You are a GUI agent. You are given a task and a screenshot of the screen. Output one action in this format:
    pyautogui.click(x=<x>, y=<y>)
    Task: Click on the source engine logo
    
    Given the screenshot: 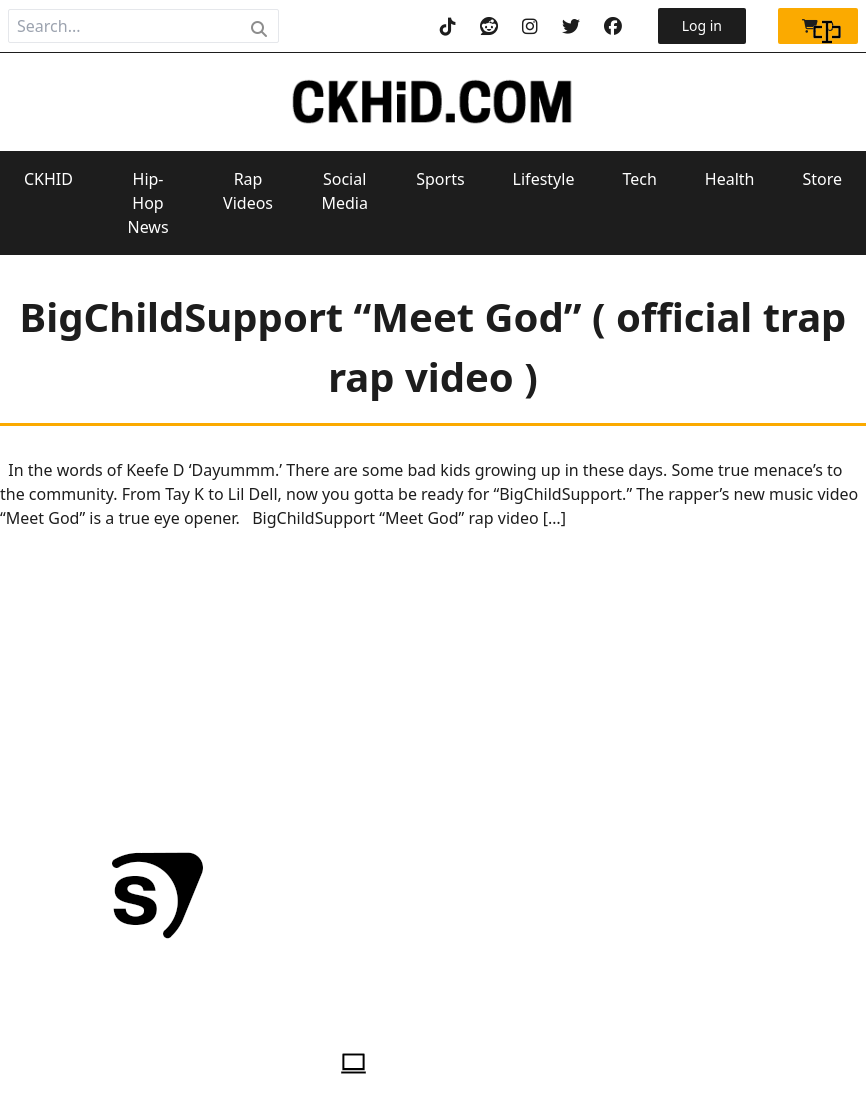 What is the action you would take?
    pyautogui.click(x=157, y=895)
    